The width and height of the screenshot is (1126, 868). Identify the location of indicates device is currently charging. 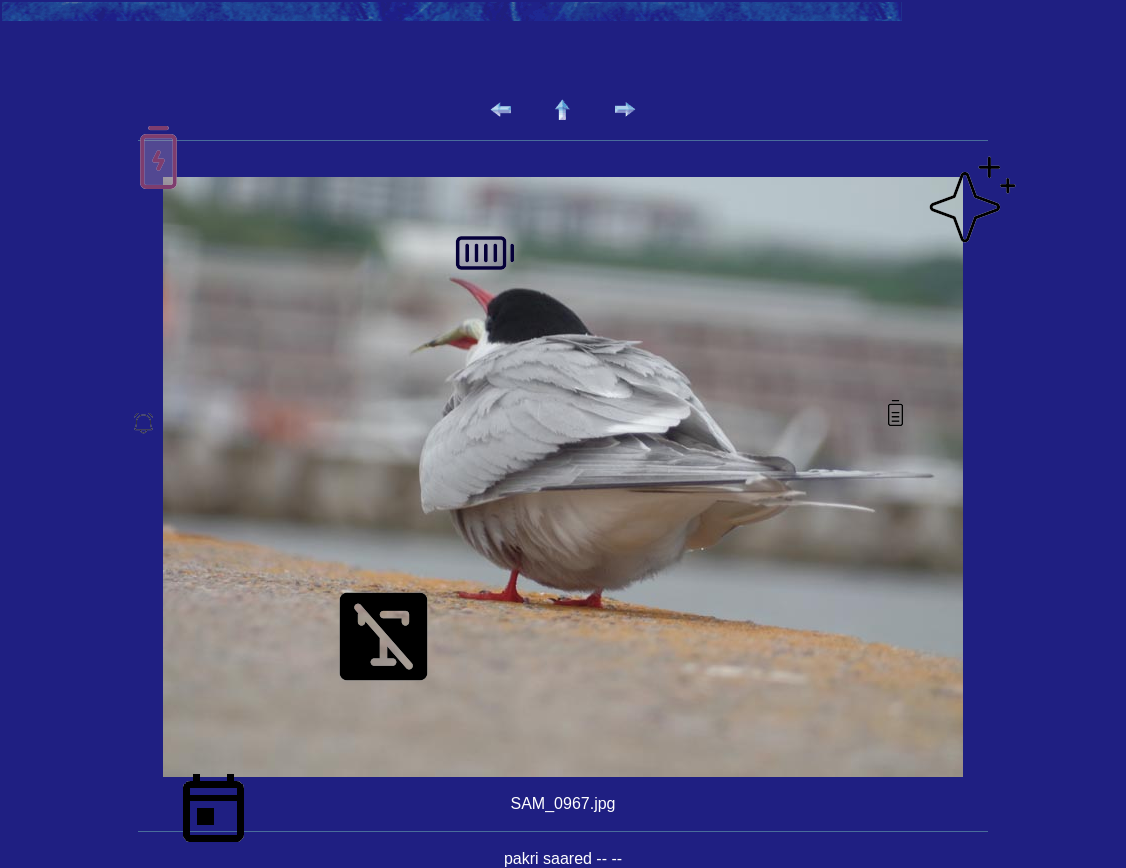
(158, 158).